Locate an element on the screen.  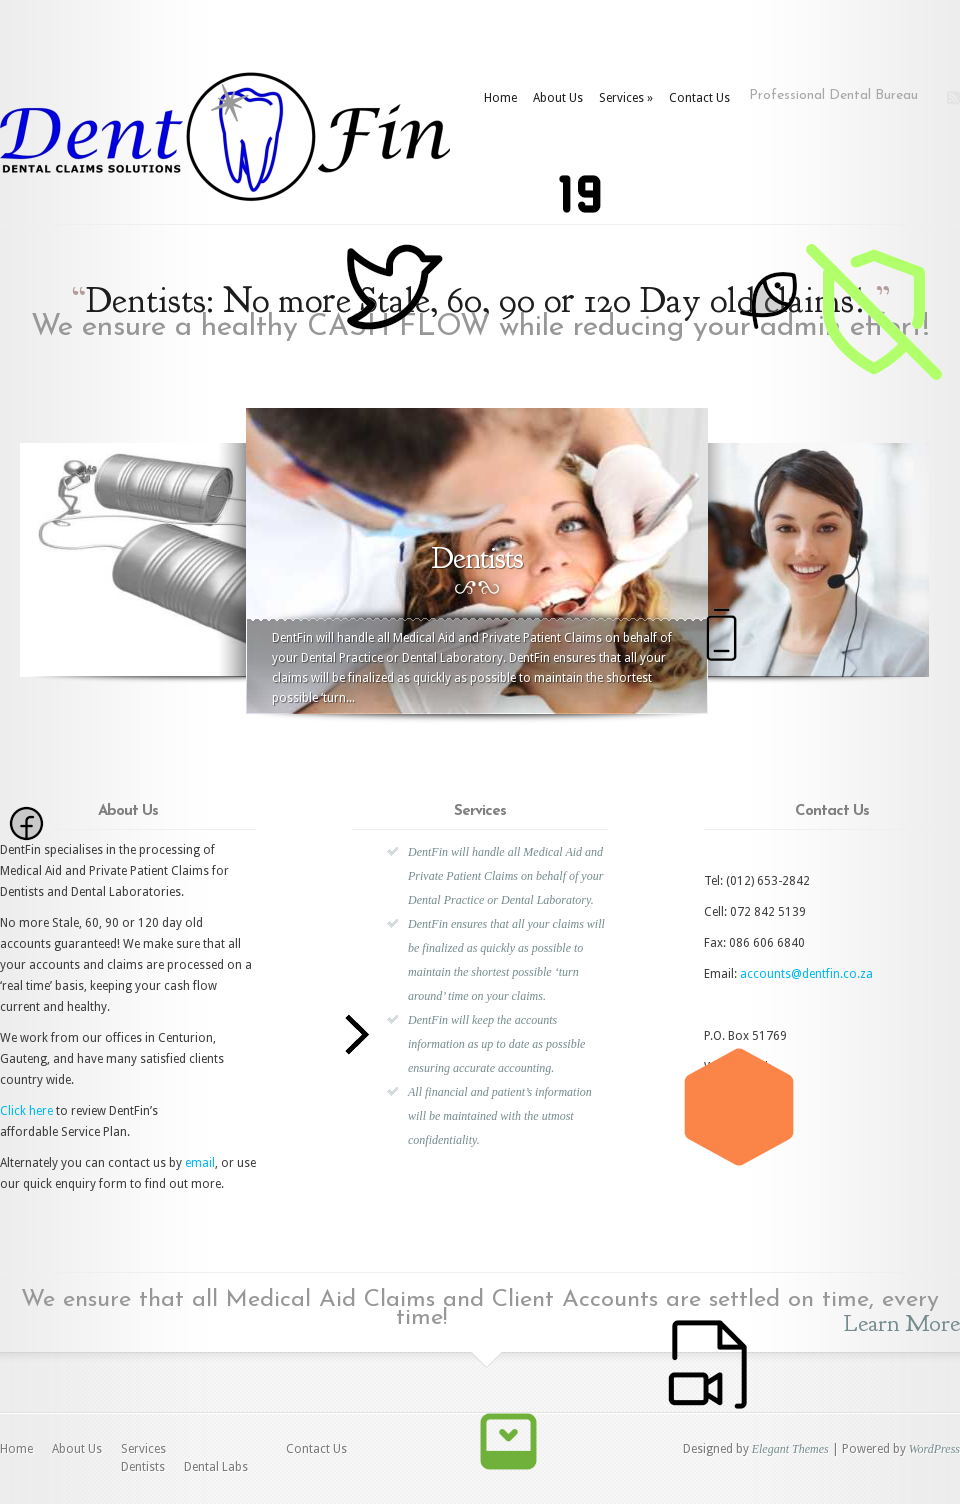
open a video file is located at coordinates (709, 1364).